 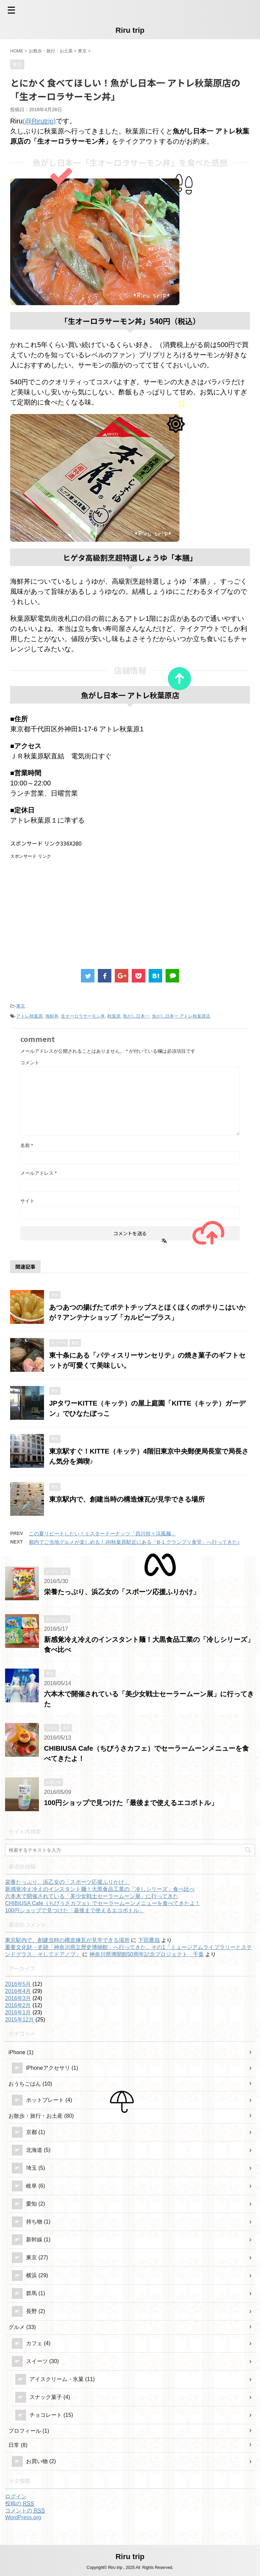 I want to click on view weather protection or rain forecast, so click(x=122, y=2102).